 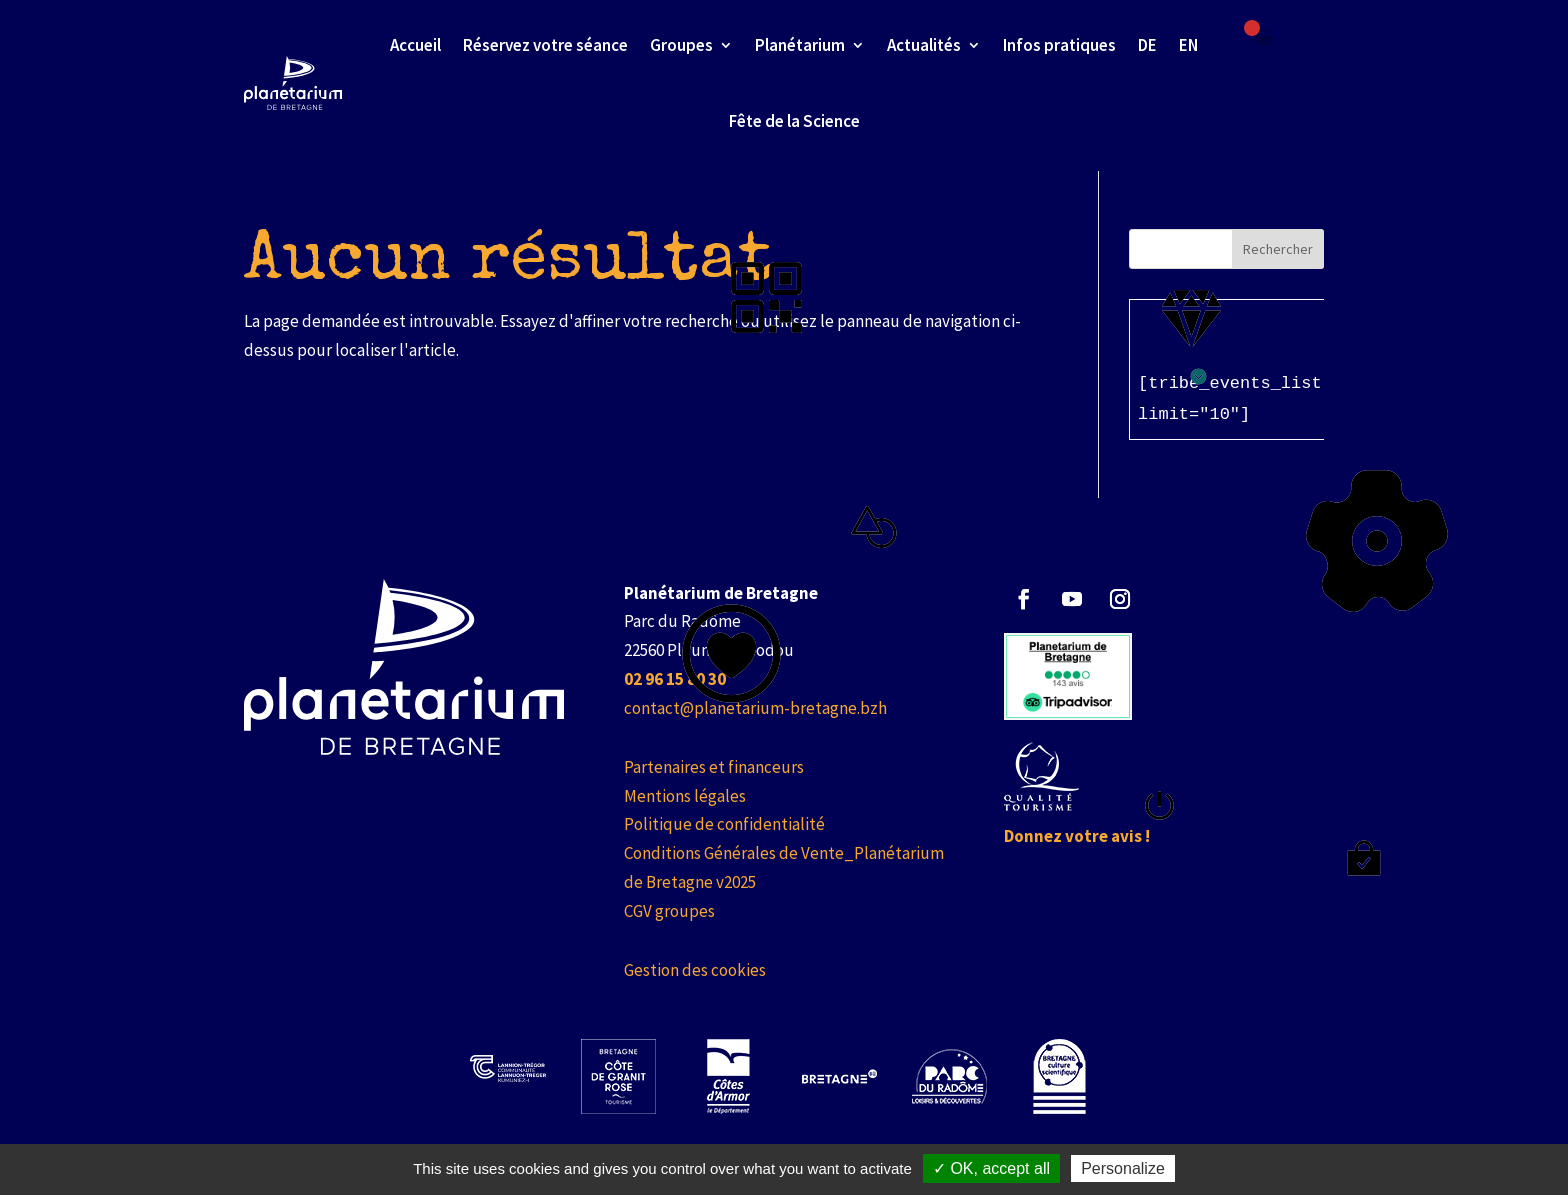 What do you see at coordinates (731, 653) in the screenshot?
I see `add to favorites` at bounding box center [731, 653].